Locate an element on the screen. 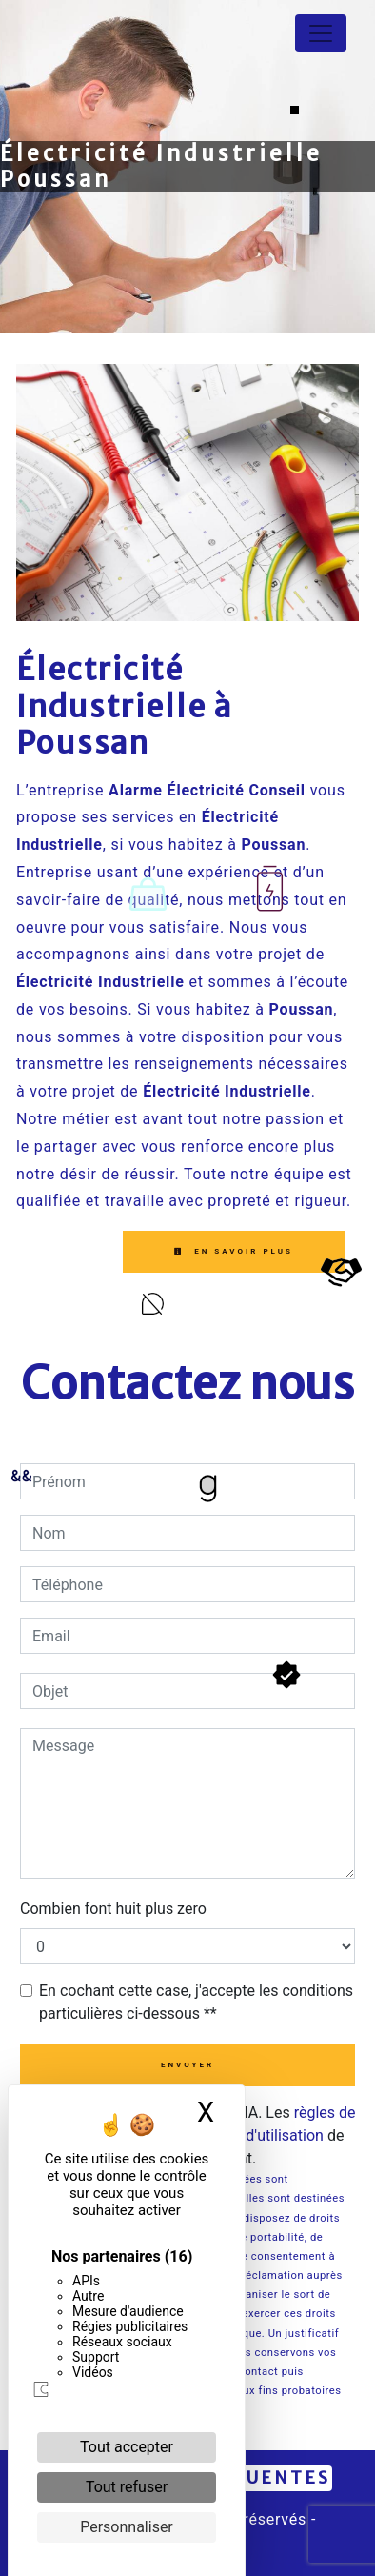  indicates device is currently charging is located at coordinates (269, 889).